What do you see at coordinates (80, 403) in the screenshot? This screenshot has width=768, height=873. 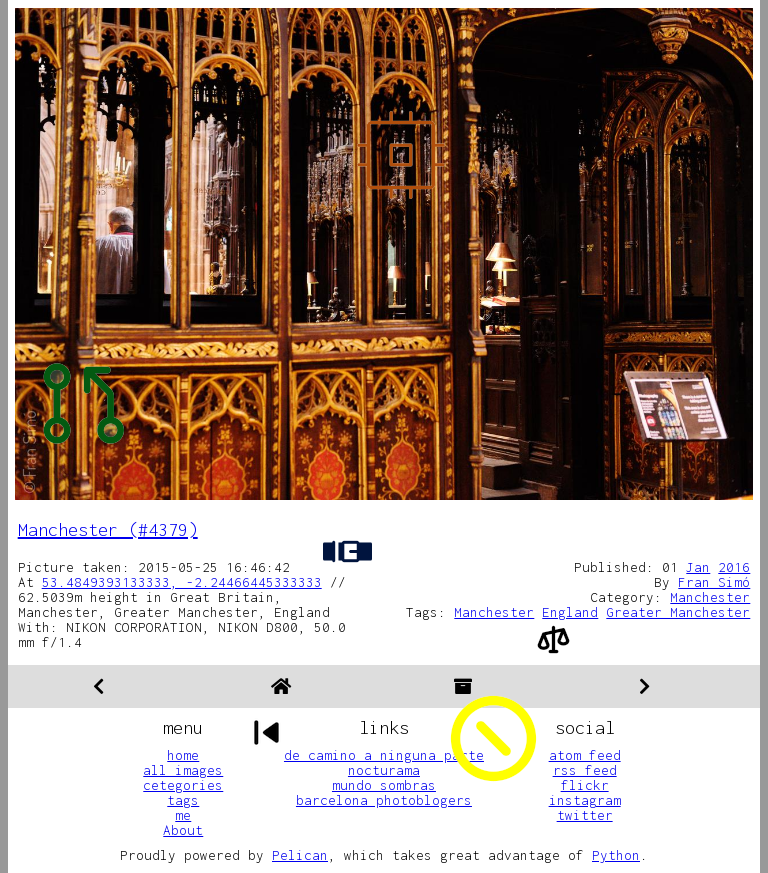 I see `create a new pull request` at bounding box center [80, 403].